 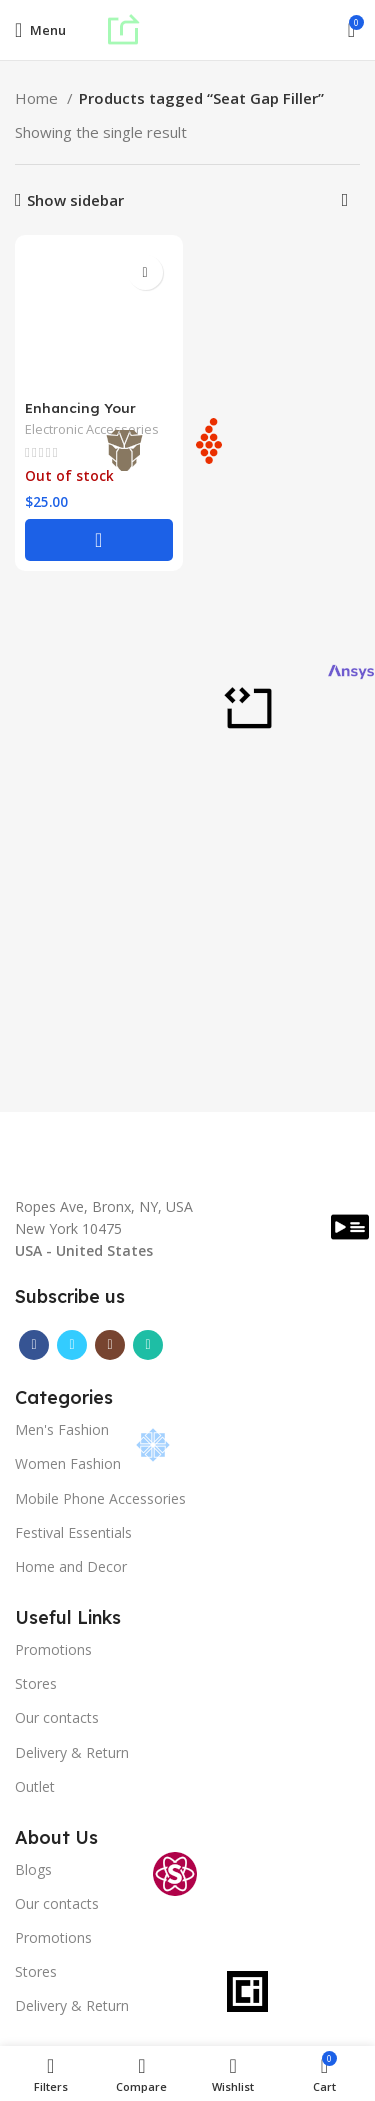 What do you see at coordinates (247, 1991) in the screenshot?
I see `open container initiative (OCI) logo` at bounding box center [247, 1991].